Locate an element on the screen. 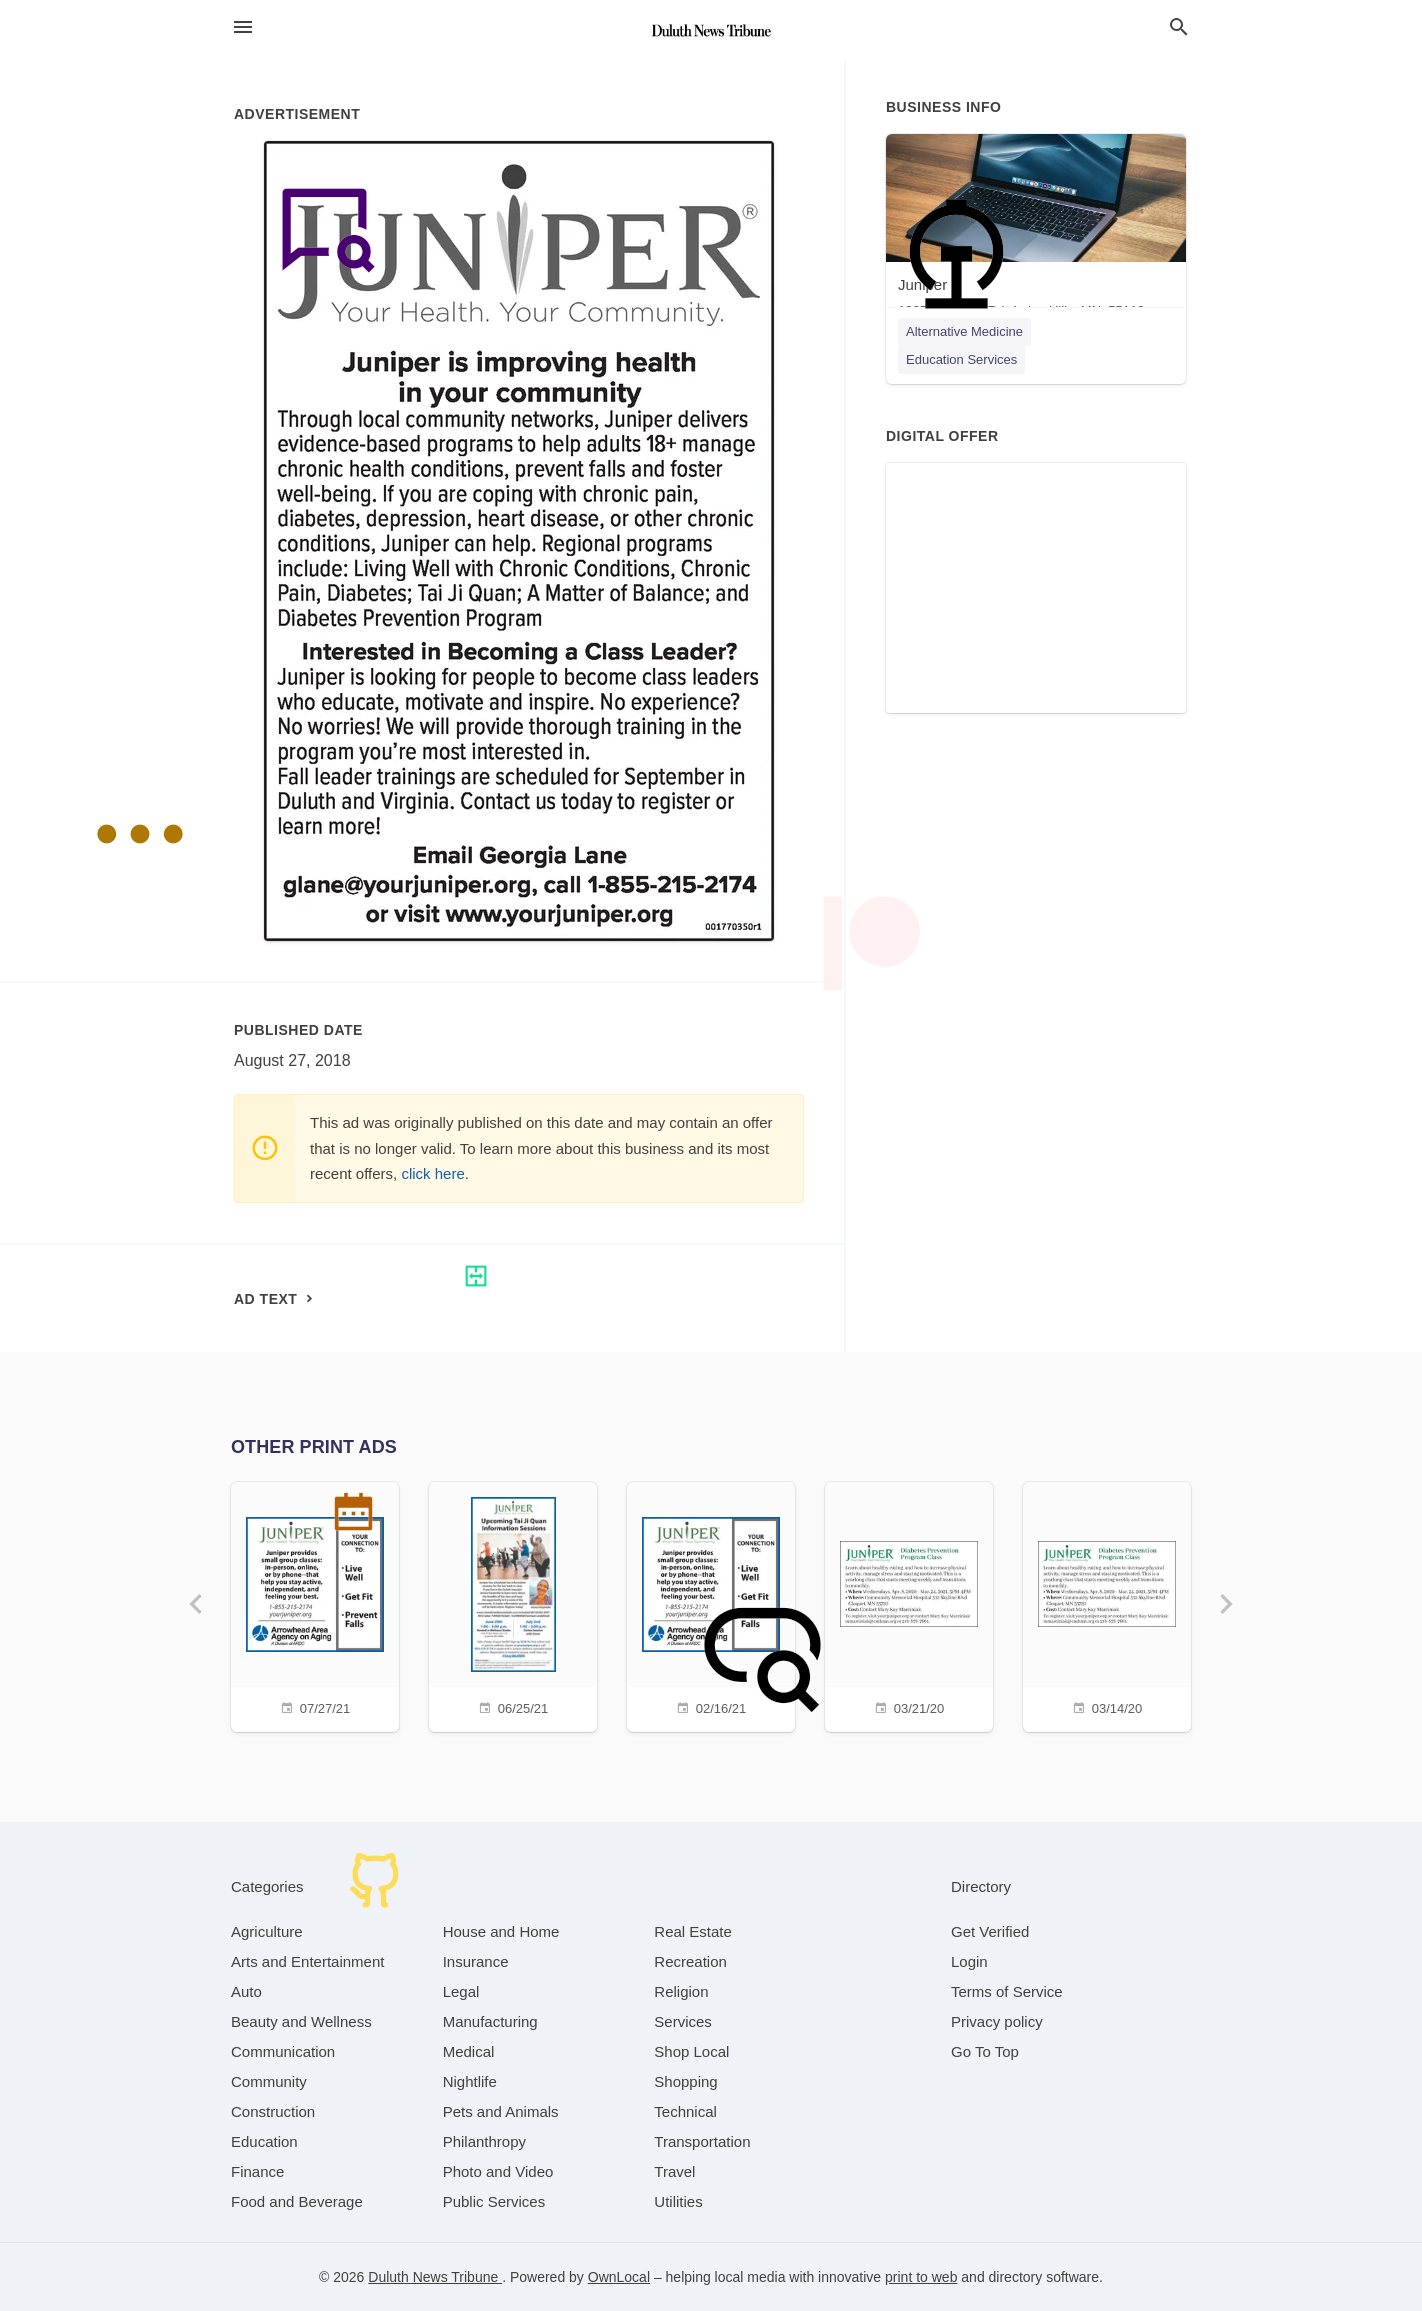  view GitHub profile or repository is located at coordinates (375, 1879).